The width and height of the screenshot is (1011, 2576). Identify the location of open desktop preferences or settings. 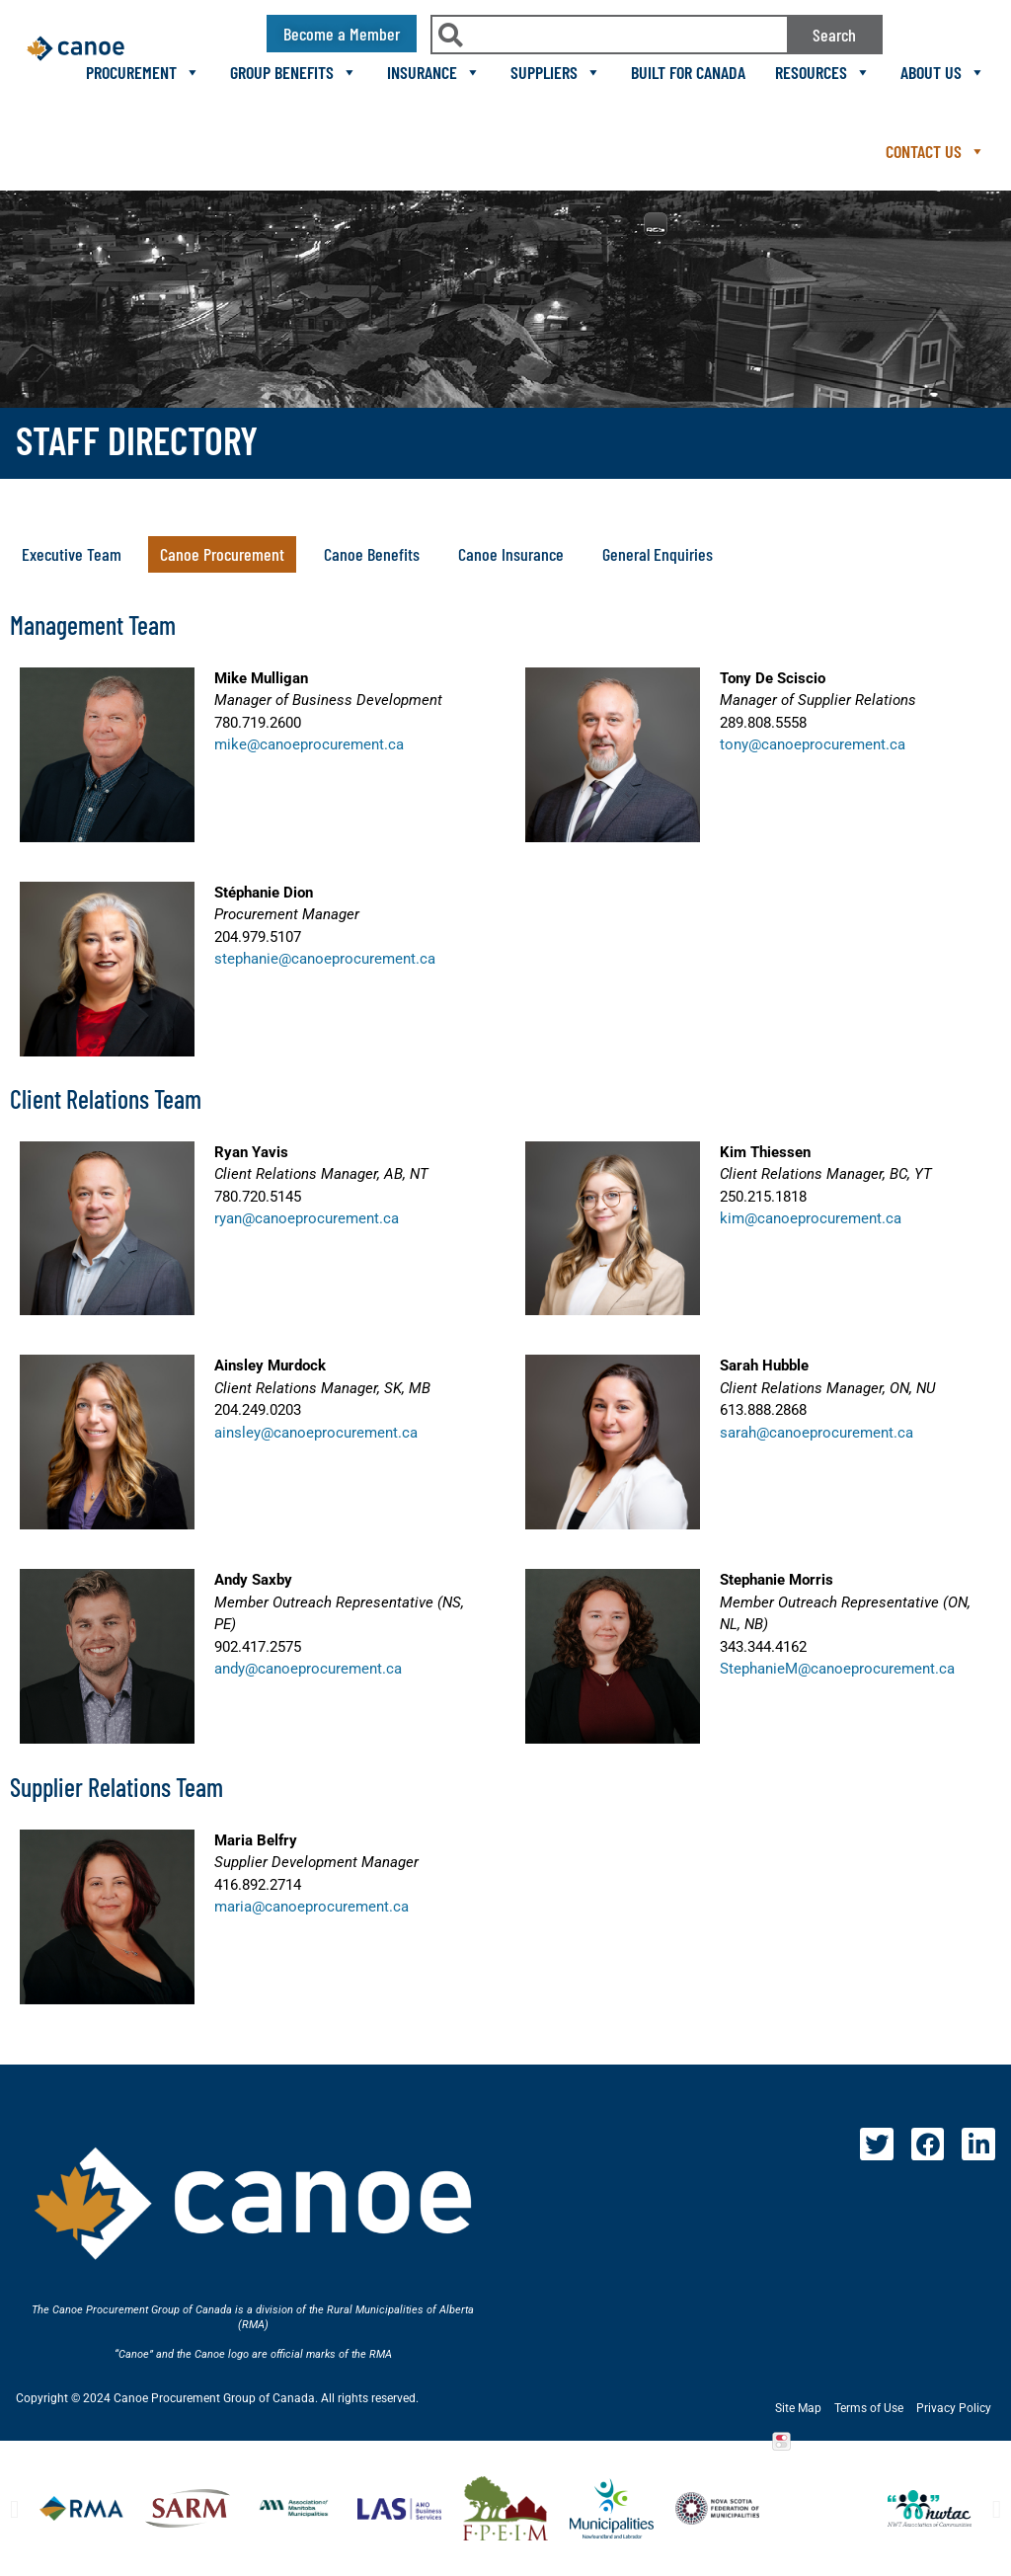
(781, 2441).